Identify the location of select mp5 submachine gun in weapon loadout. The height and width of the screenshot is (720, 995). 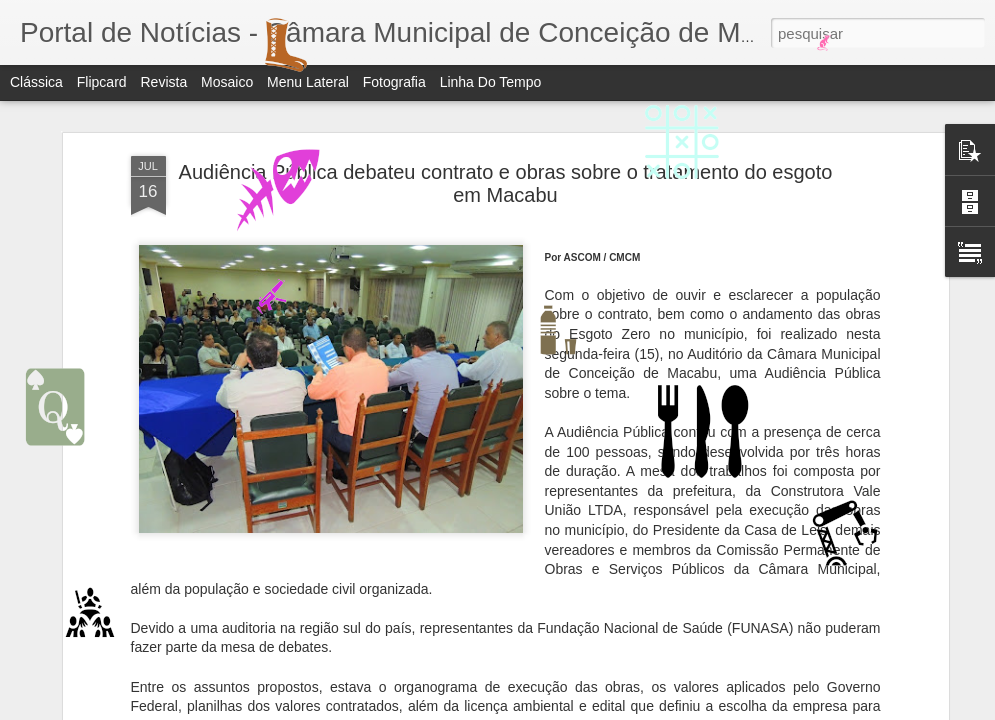
(271, 296).